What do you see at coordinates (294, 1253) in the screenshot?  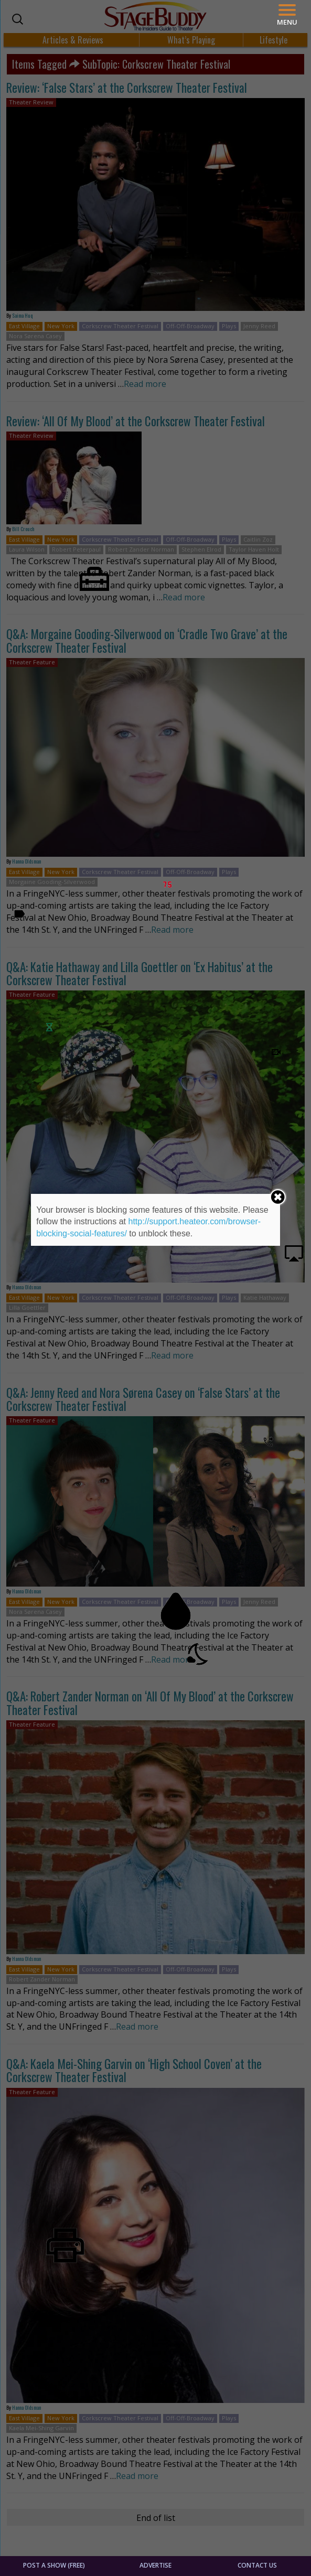 I see `stream content to an external display` at bounding box center [294, 1253].